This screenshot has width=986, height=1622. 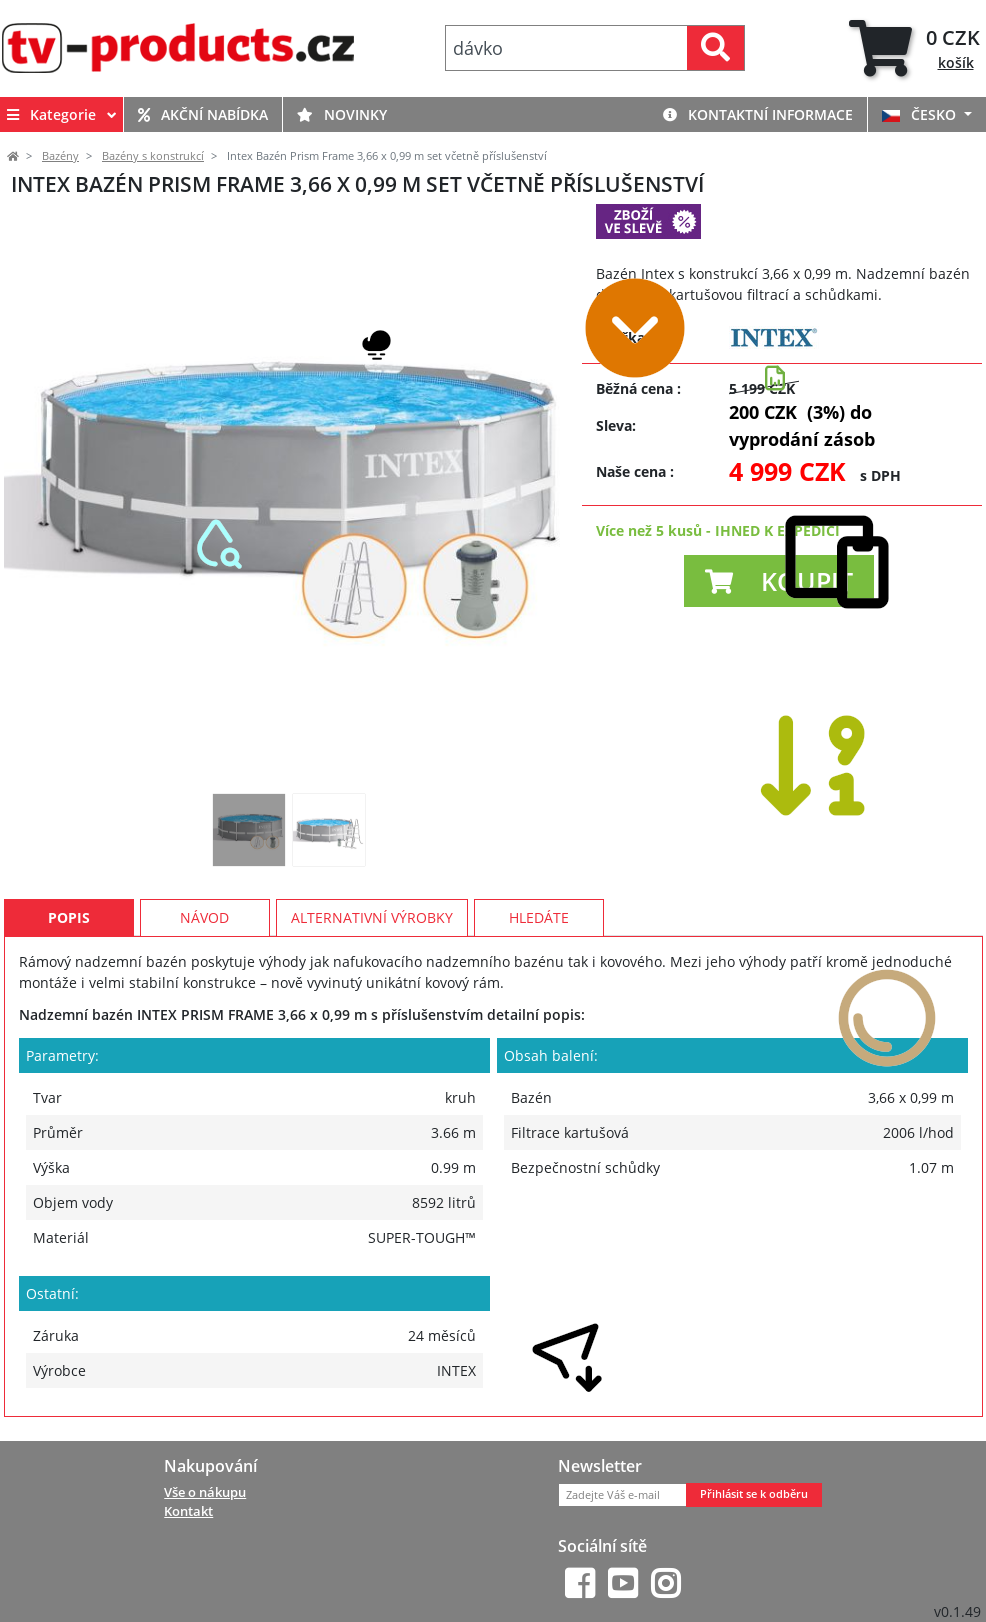 What do you see at coordinates (216, 543) in the screenshot?
I see `search water or liquid settings` at bounding box center [216, 543].